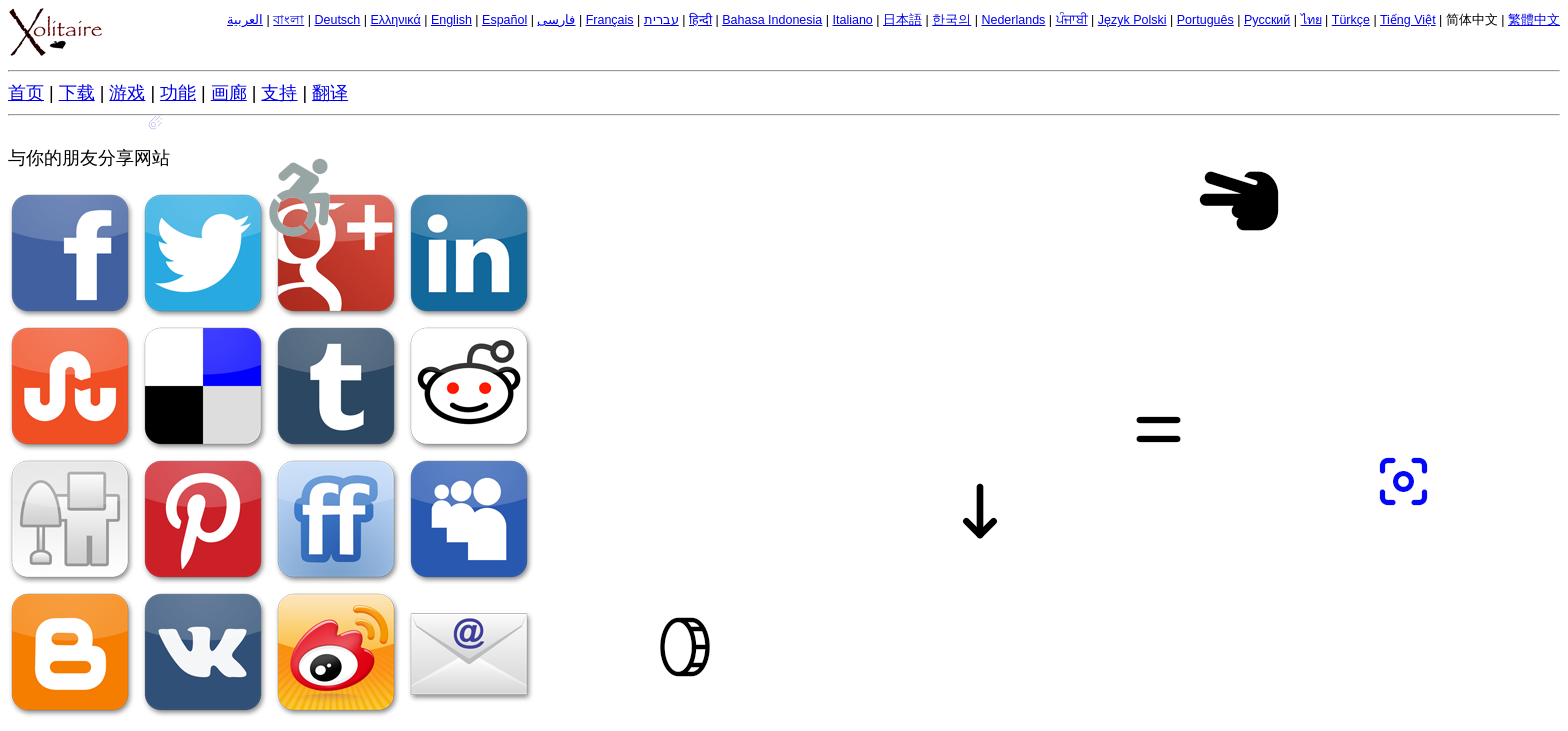 The height and width of the screenshot is (731, 1568). What do you see at coordinates (685, 647) in the screenshot?
I see `view account balance or currency` at bounding box center [685, 647].